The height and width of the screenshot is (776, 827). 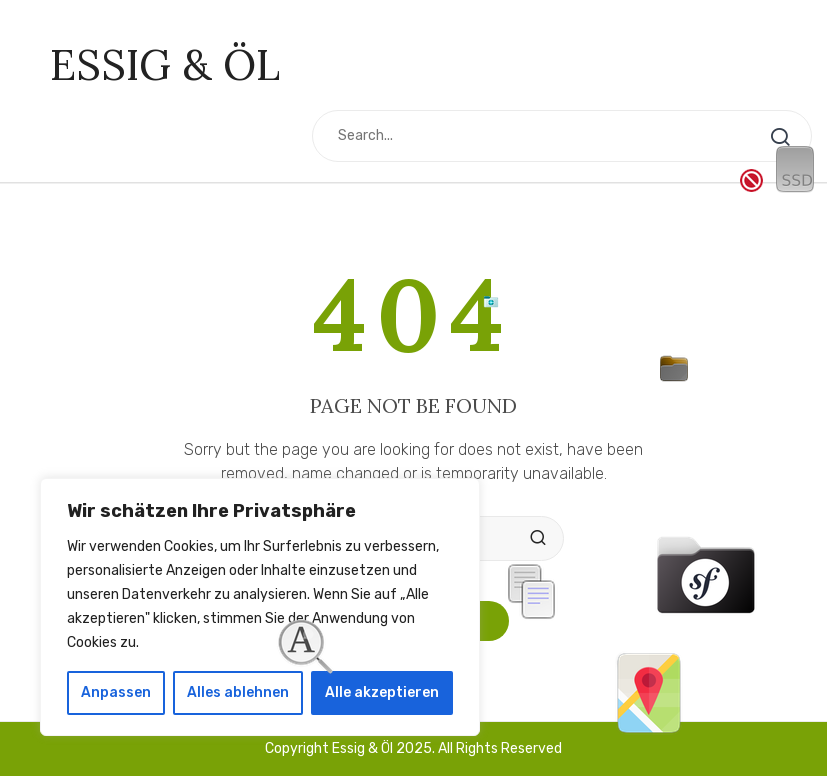 What do you see at coordinates (795, 169) in the screenshot?
I see `access solid state drive storage` at bounding box center [795, 169].